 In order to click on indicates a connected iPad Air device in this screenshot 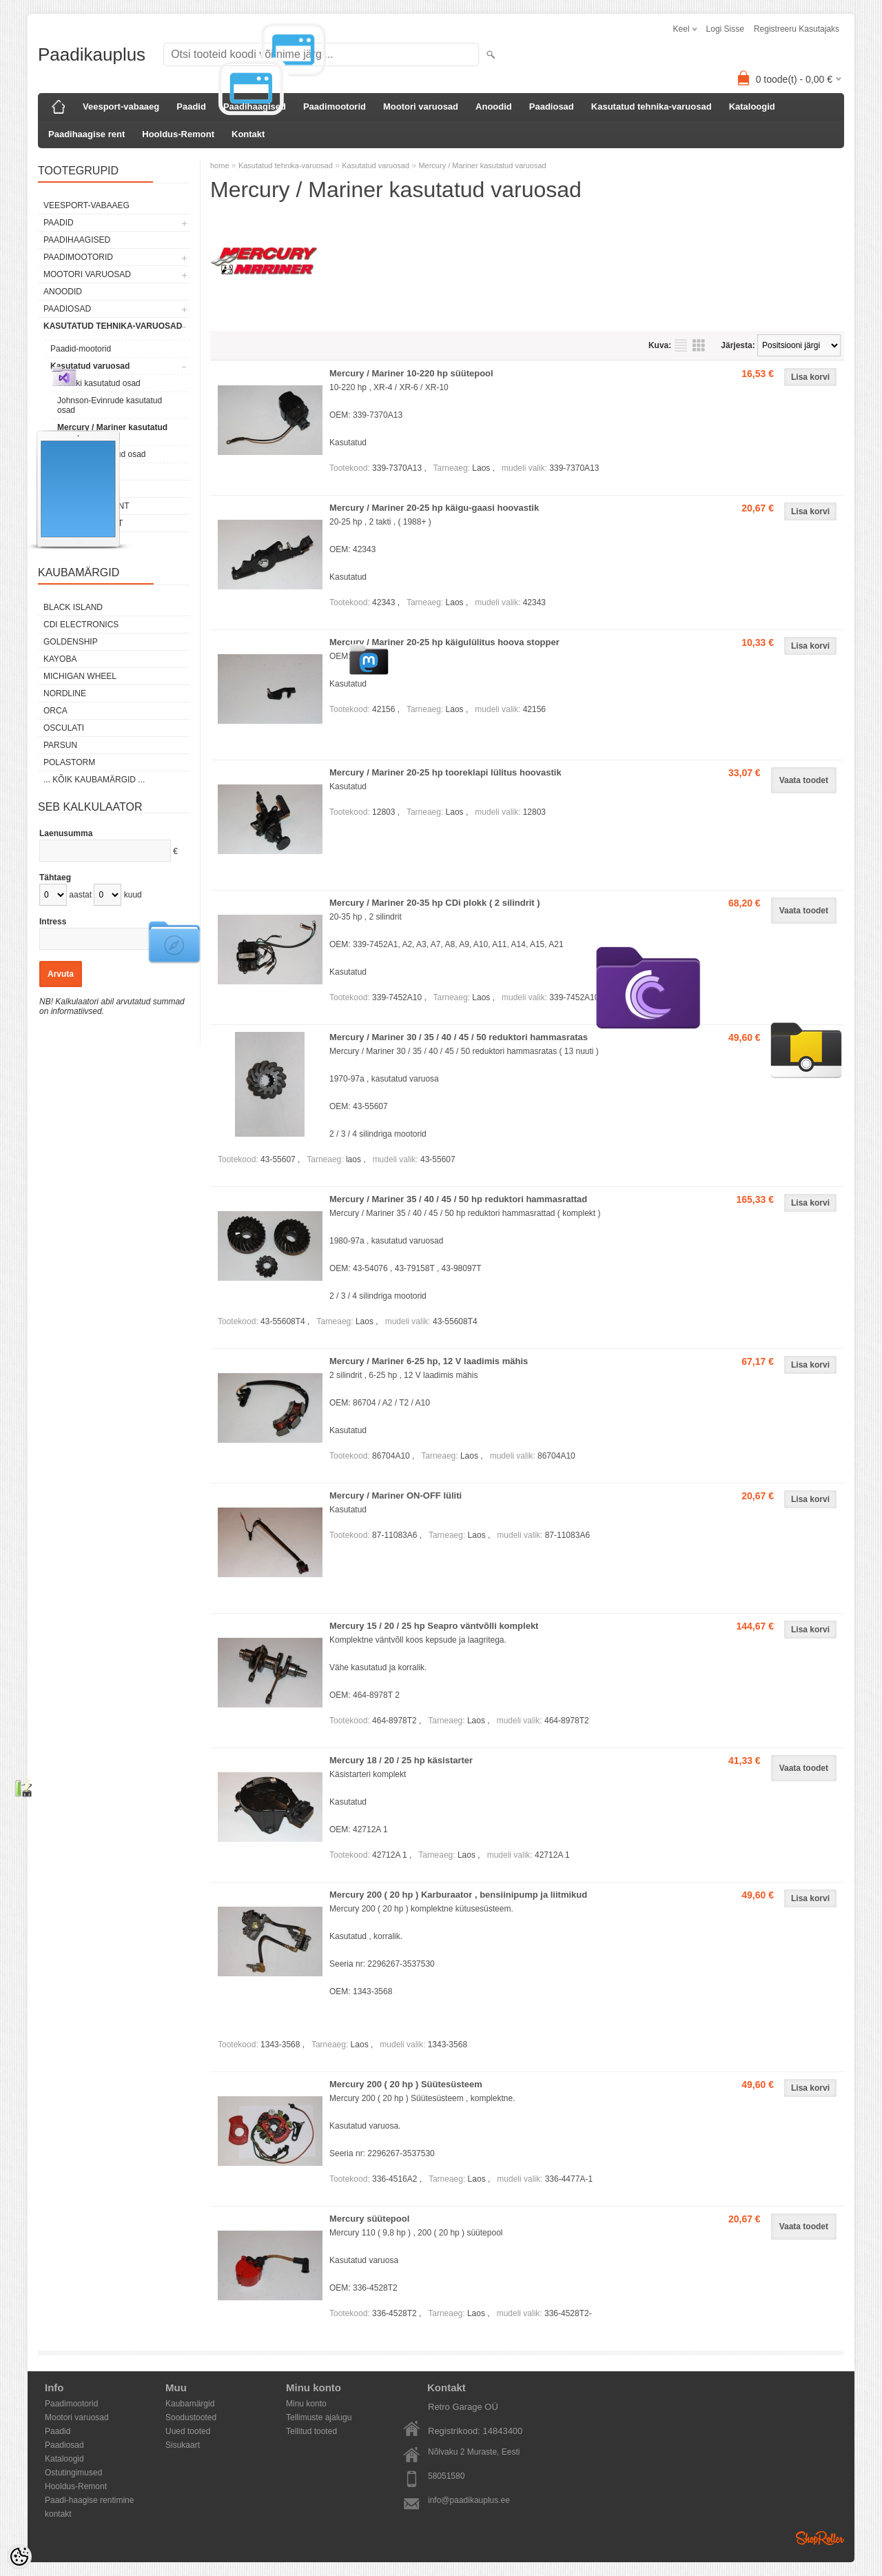, I will do `click(78, 488)`.